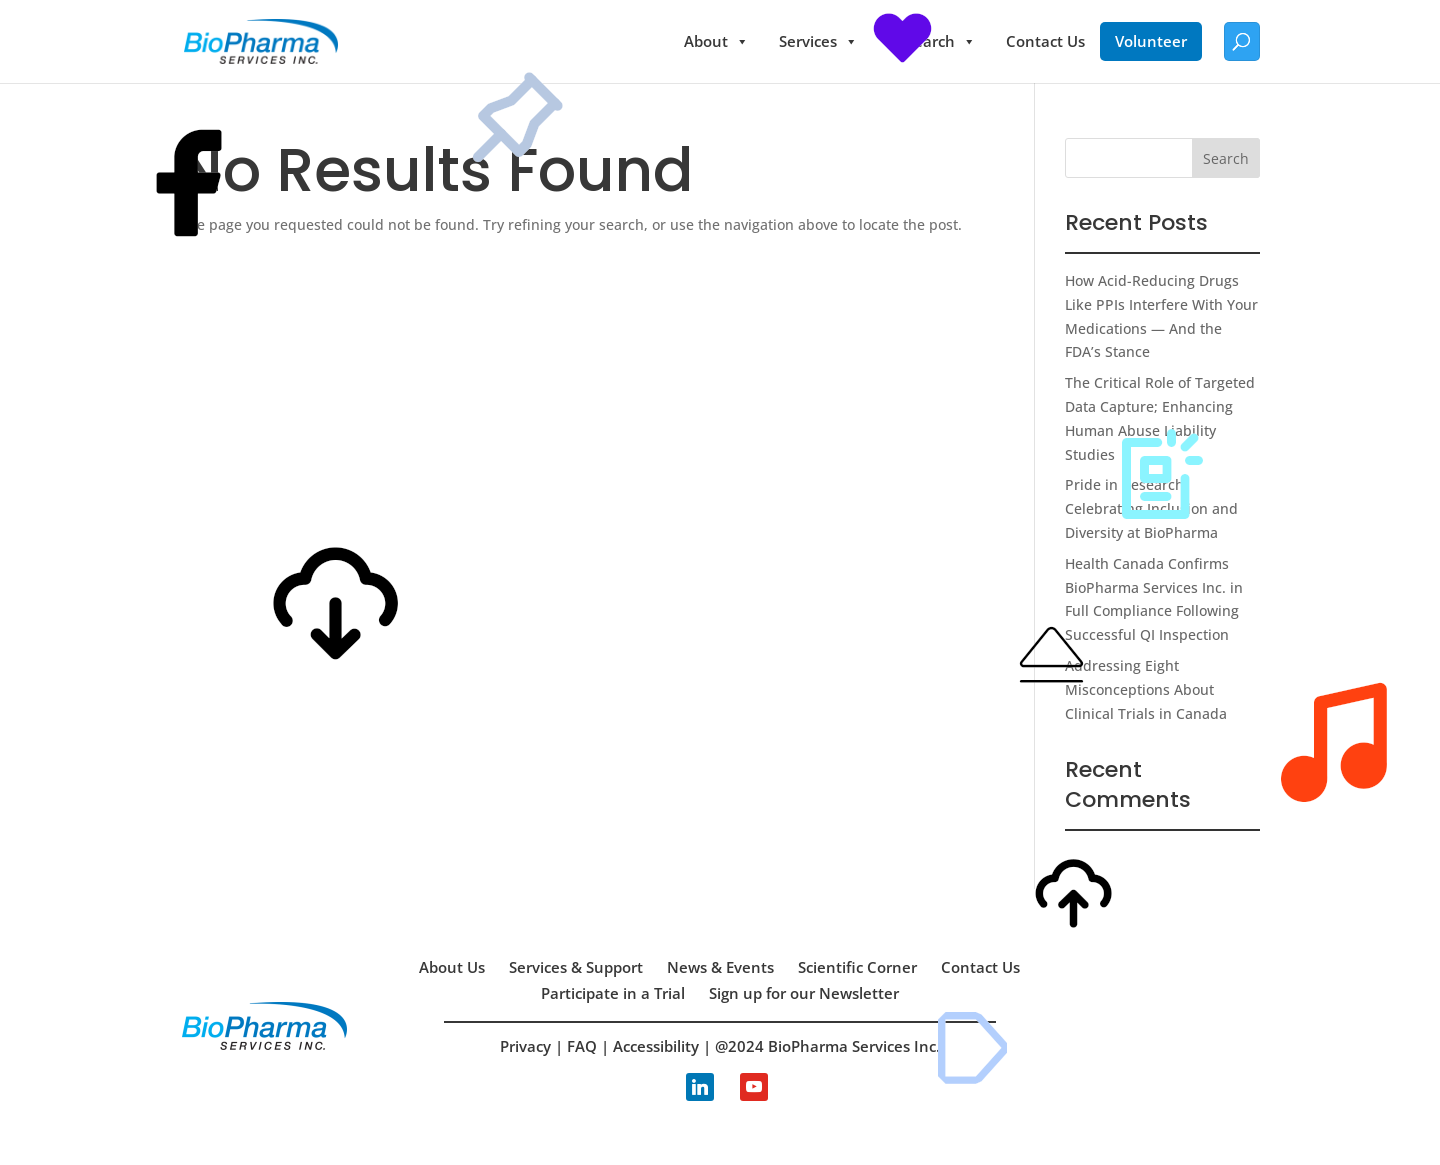 This screenshot has height=1165, width=1440. I want to click on upload file to cloud storage, so click(1073, 893).